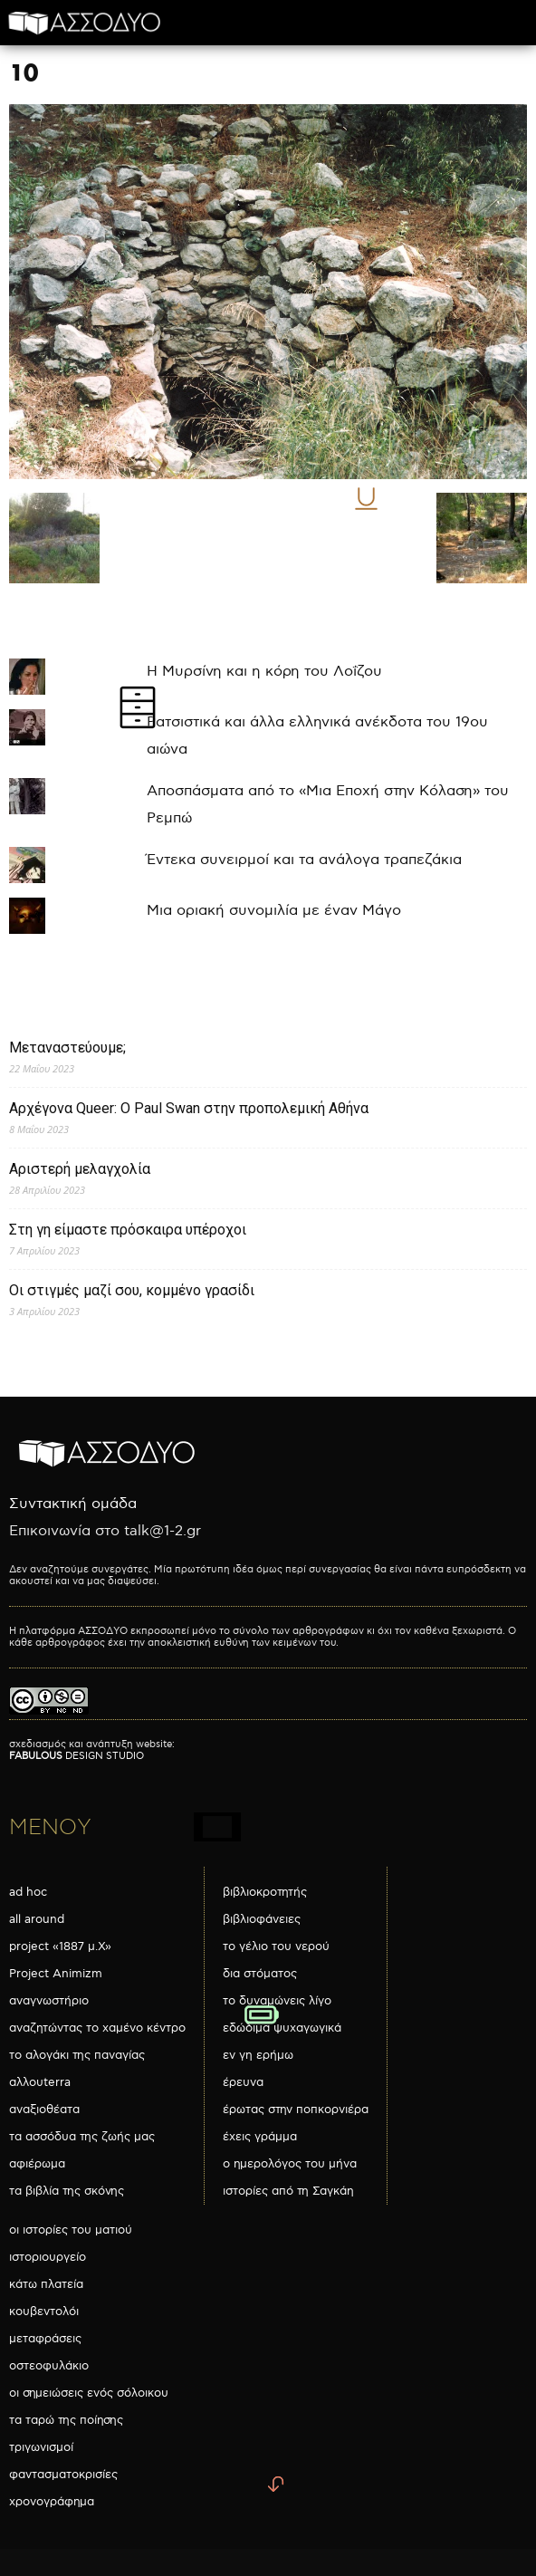  Describe the element at coordinates (366, 498) in the screenshot. I see `apply underline formatting to selected text` at that location.